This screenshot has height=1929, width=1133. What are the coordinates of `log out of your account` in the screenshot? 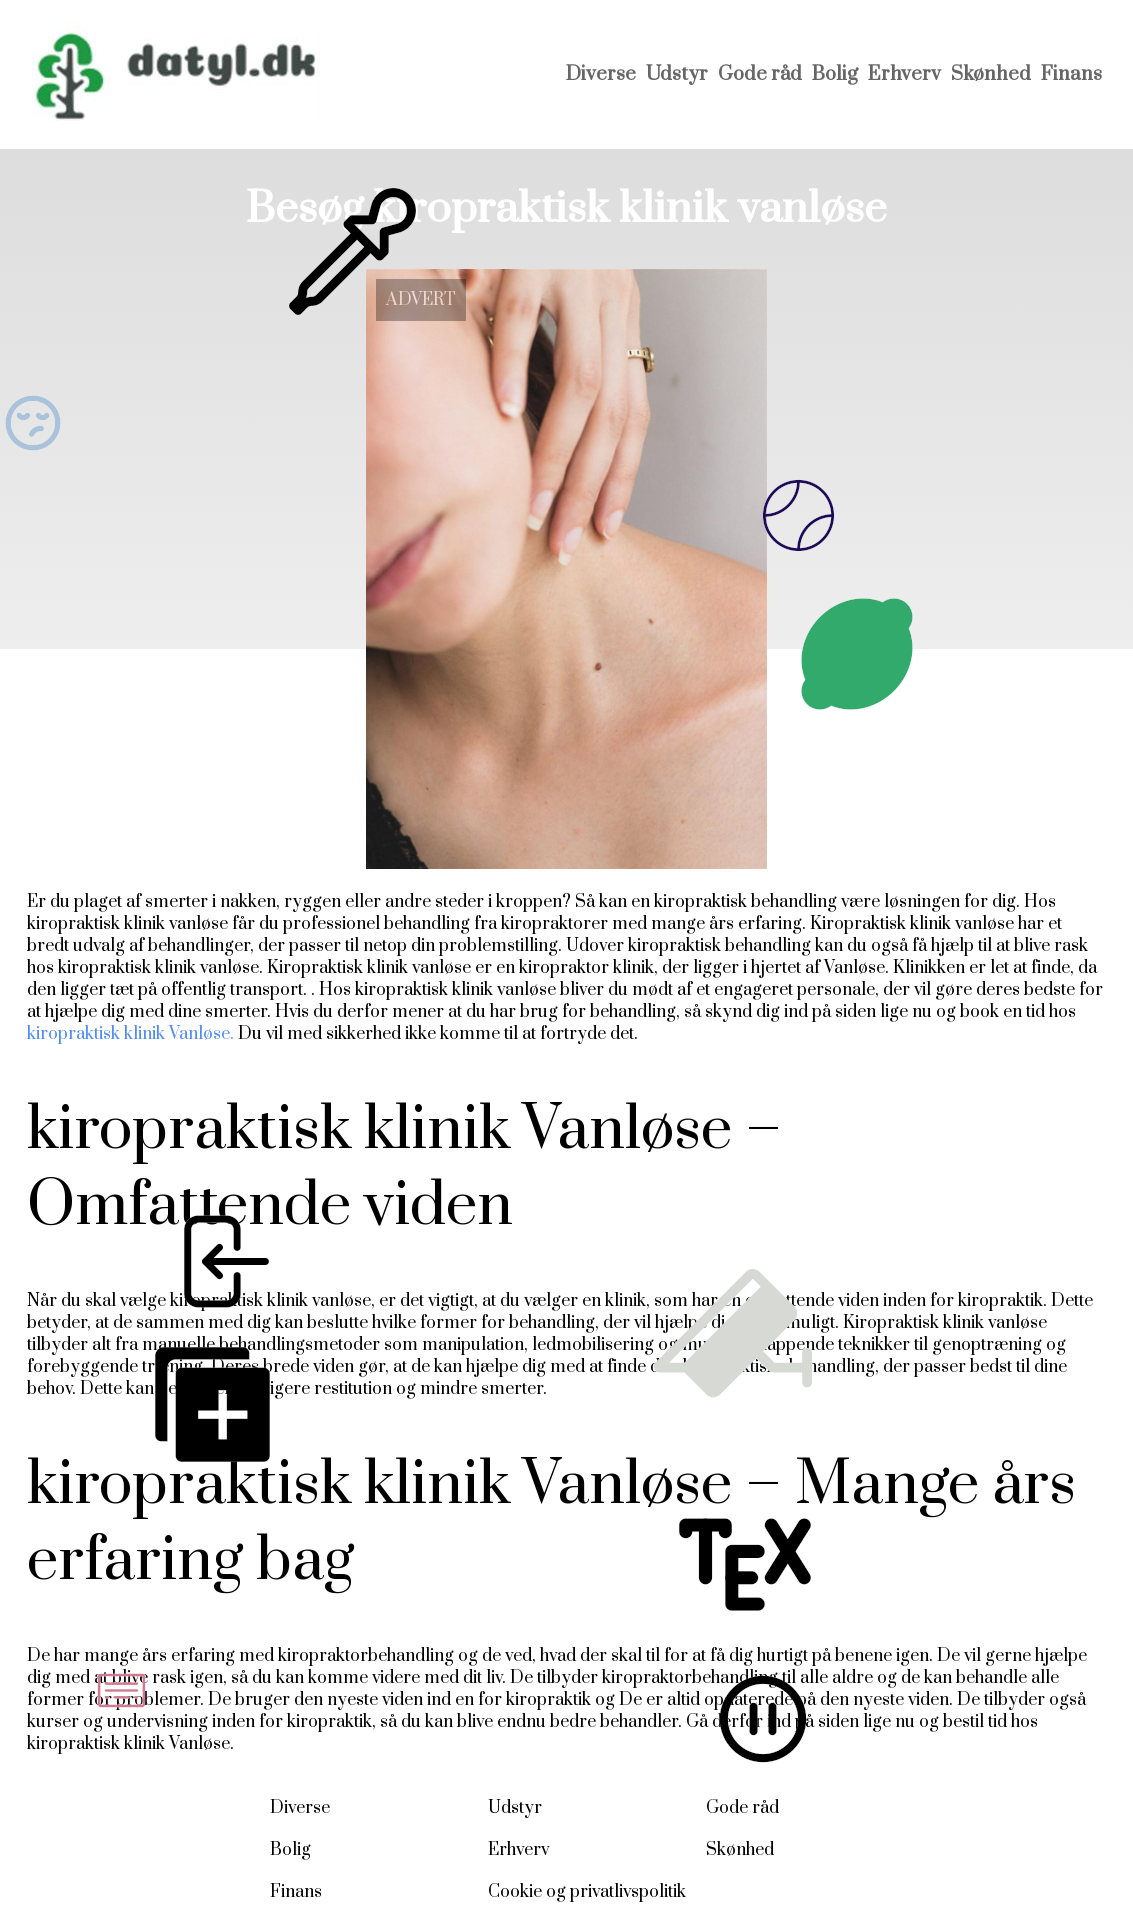 It's located at (219, 1261).